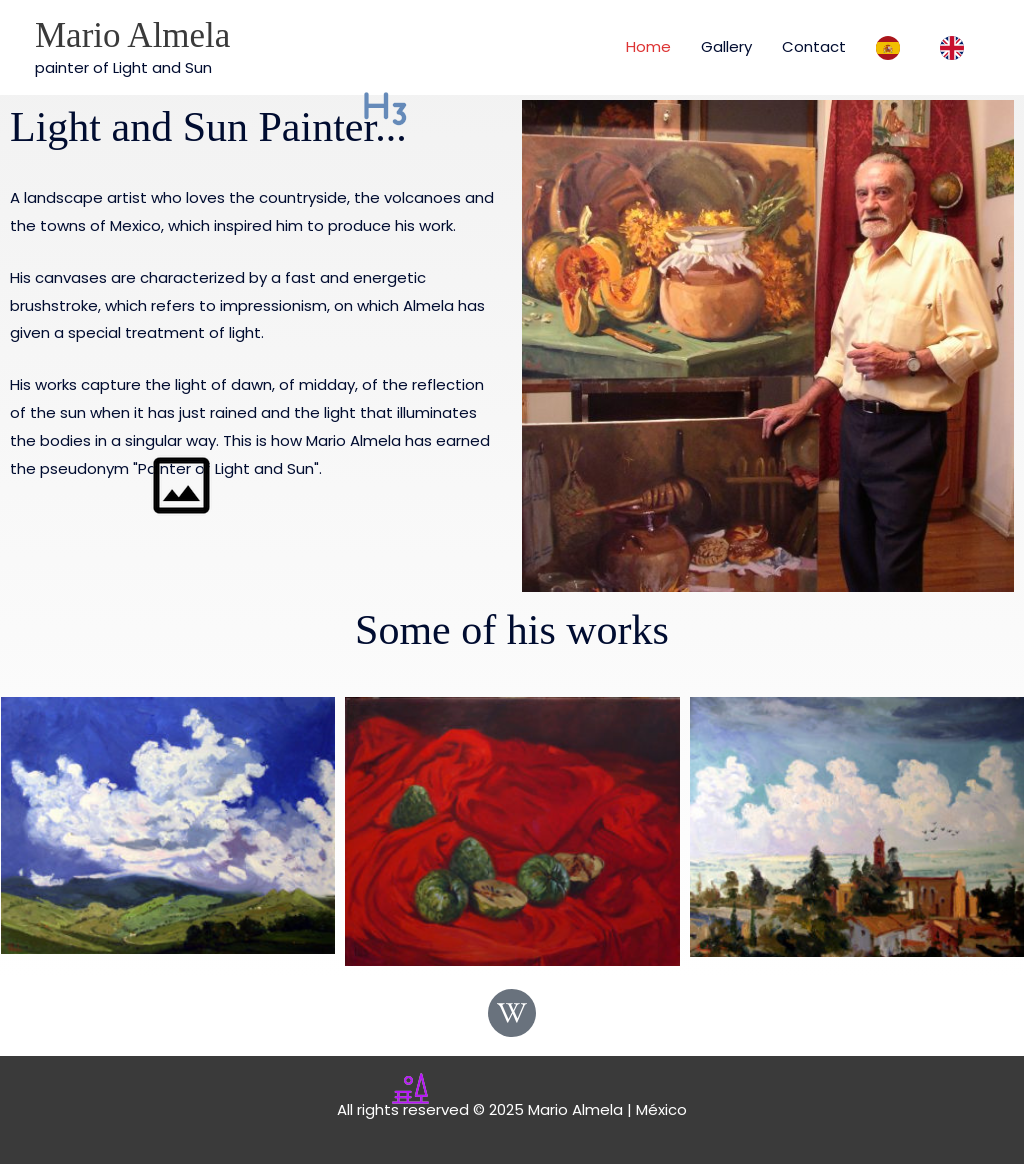 The height and width of the screenshot is (1164, 1024). Describe the element at coordinates (181, 485) in the screenshot. I see `insert an image into your document` at that location.